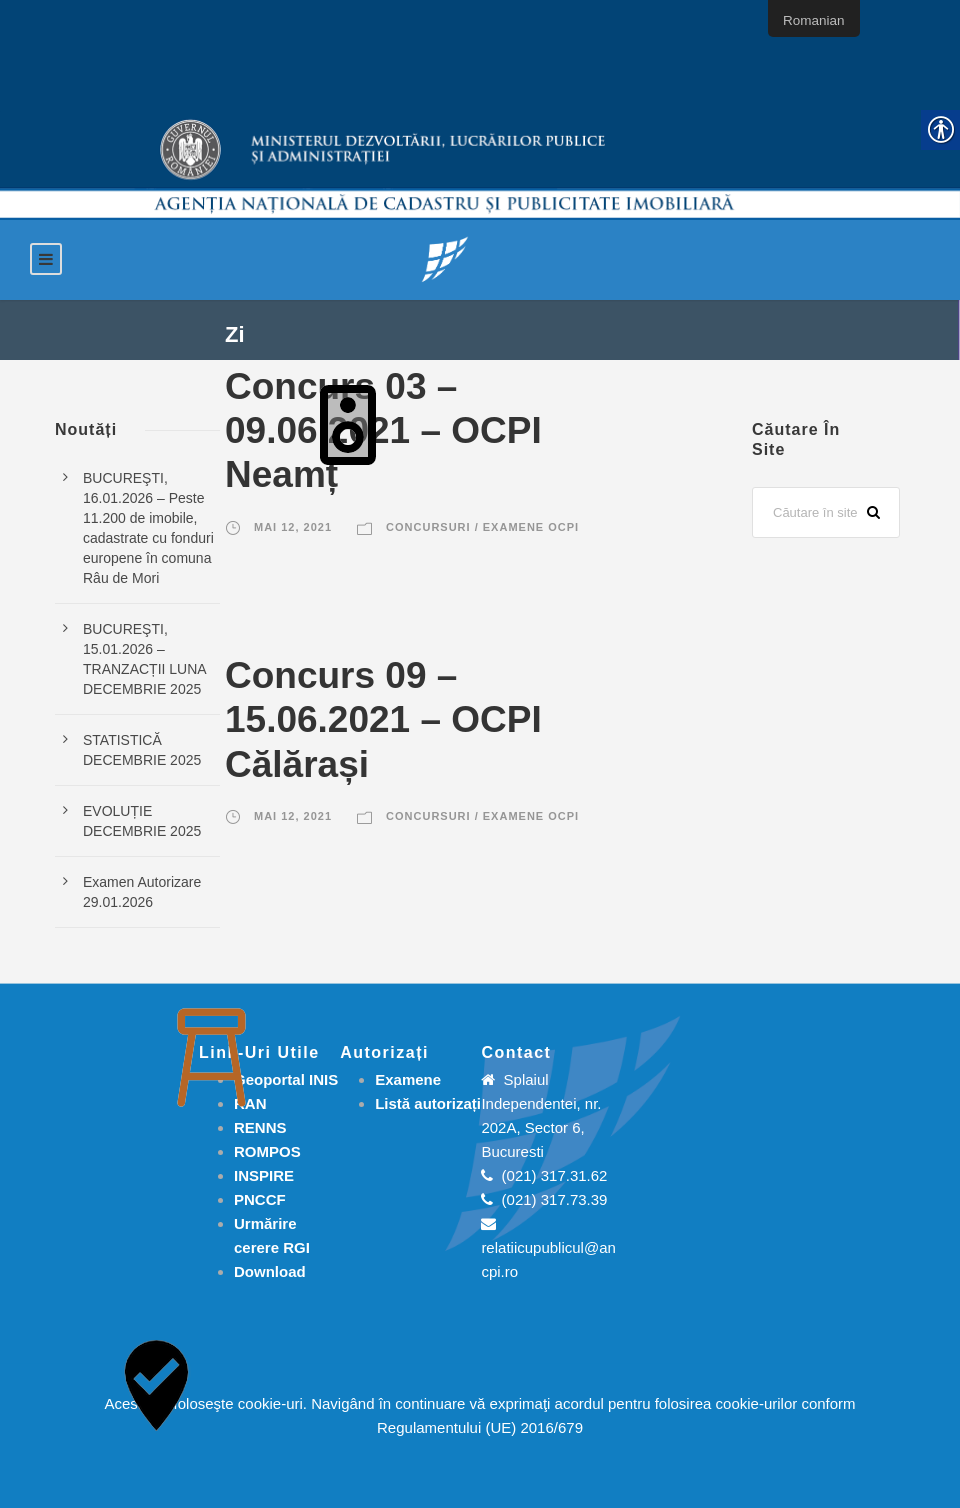 Image resolution: width=960 pixels, height=1508 pixels. Describe the element at coordinates (211, 1057) in the screenshot. I see `browse furniture or seating options` at that location.